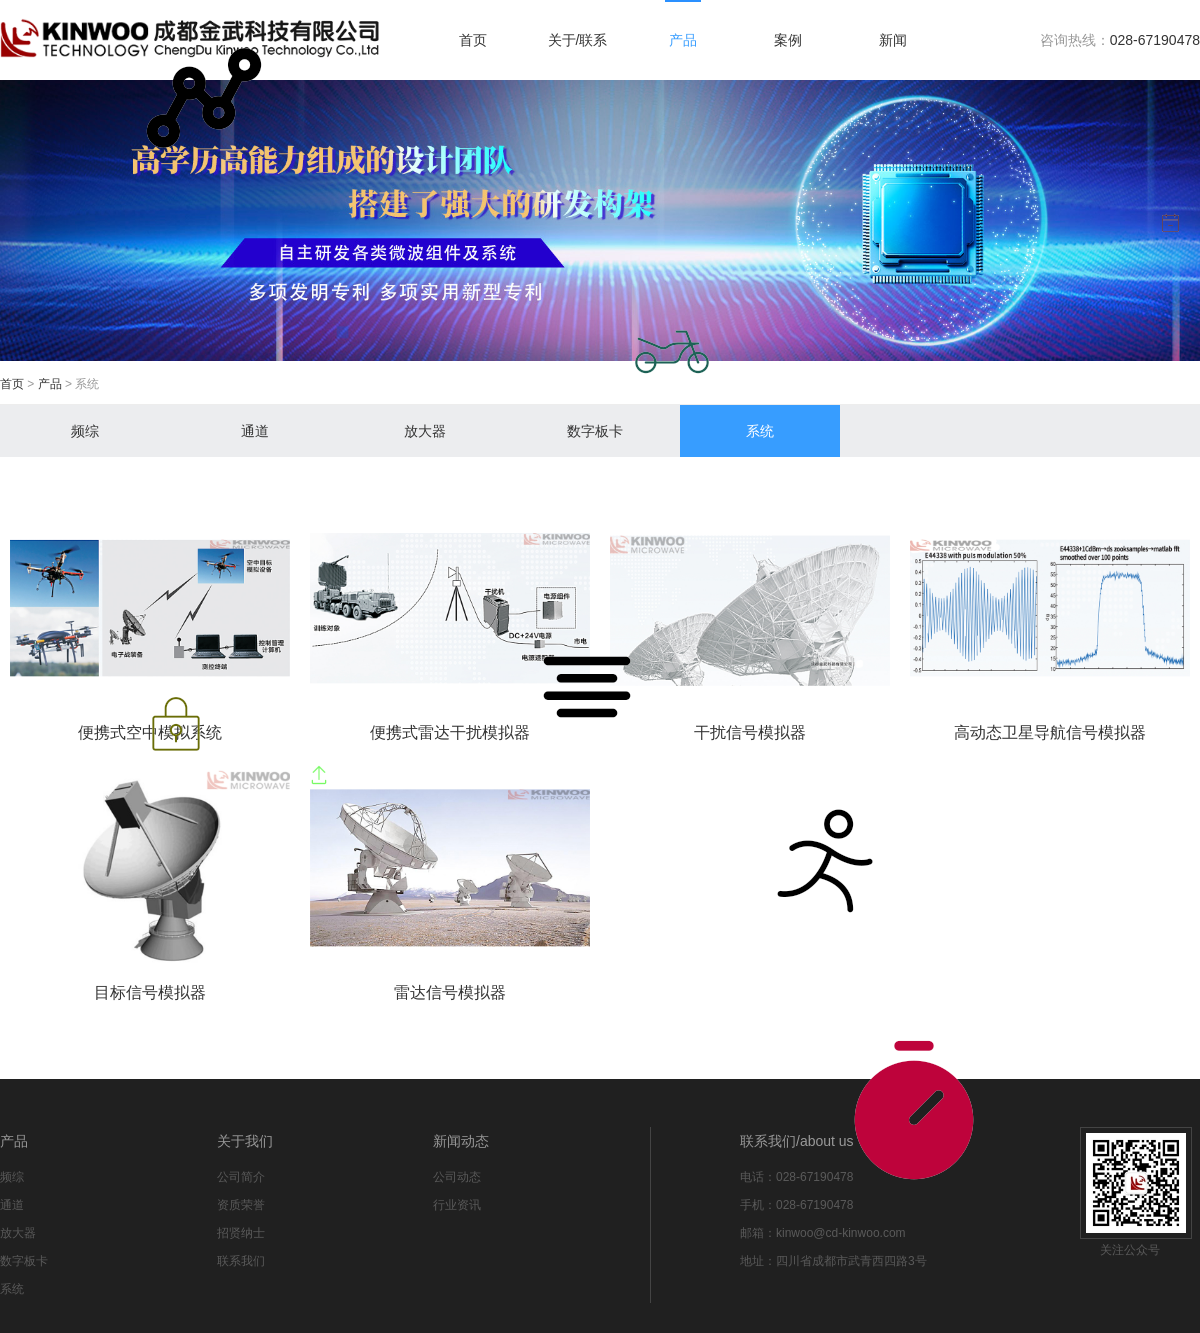 Image resolution: width=1200 pixels, height=1333 pixels. Describe the element at coordinates (1170, 223) in the screenshot. I see `remove an event from your calendar` at that location.